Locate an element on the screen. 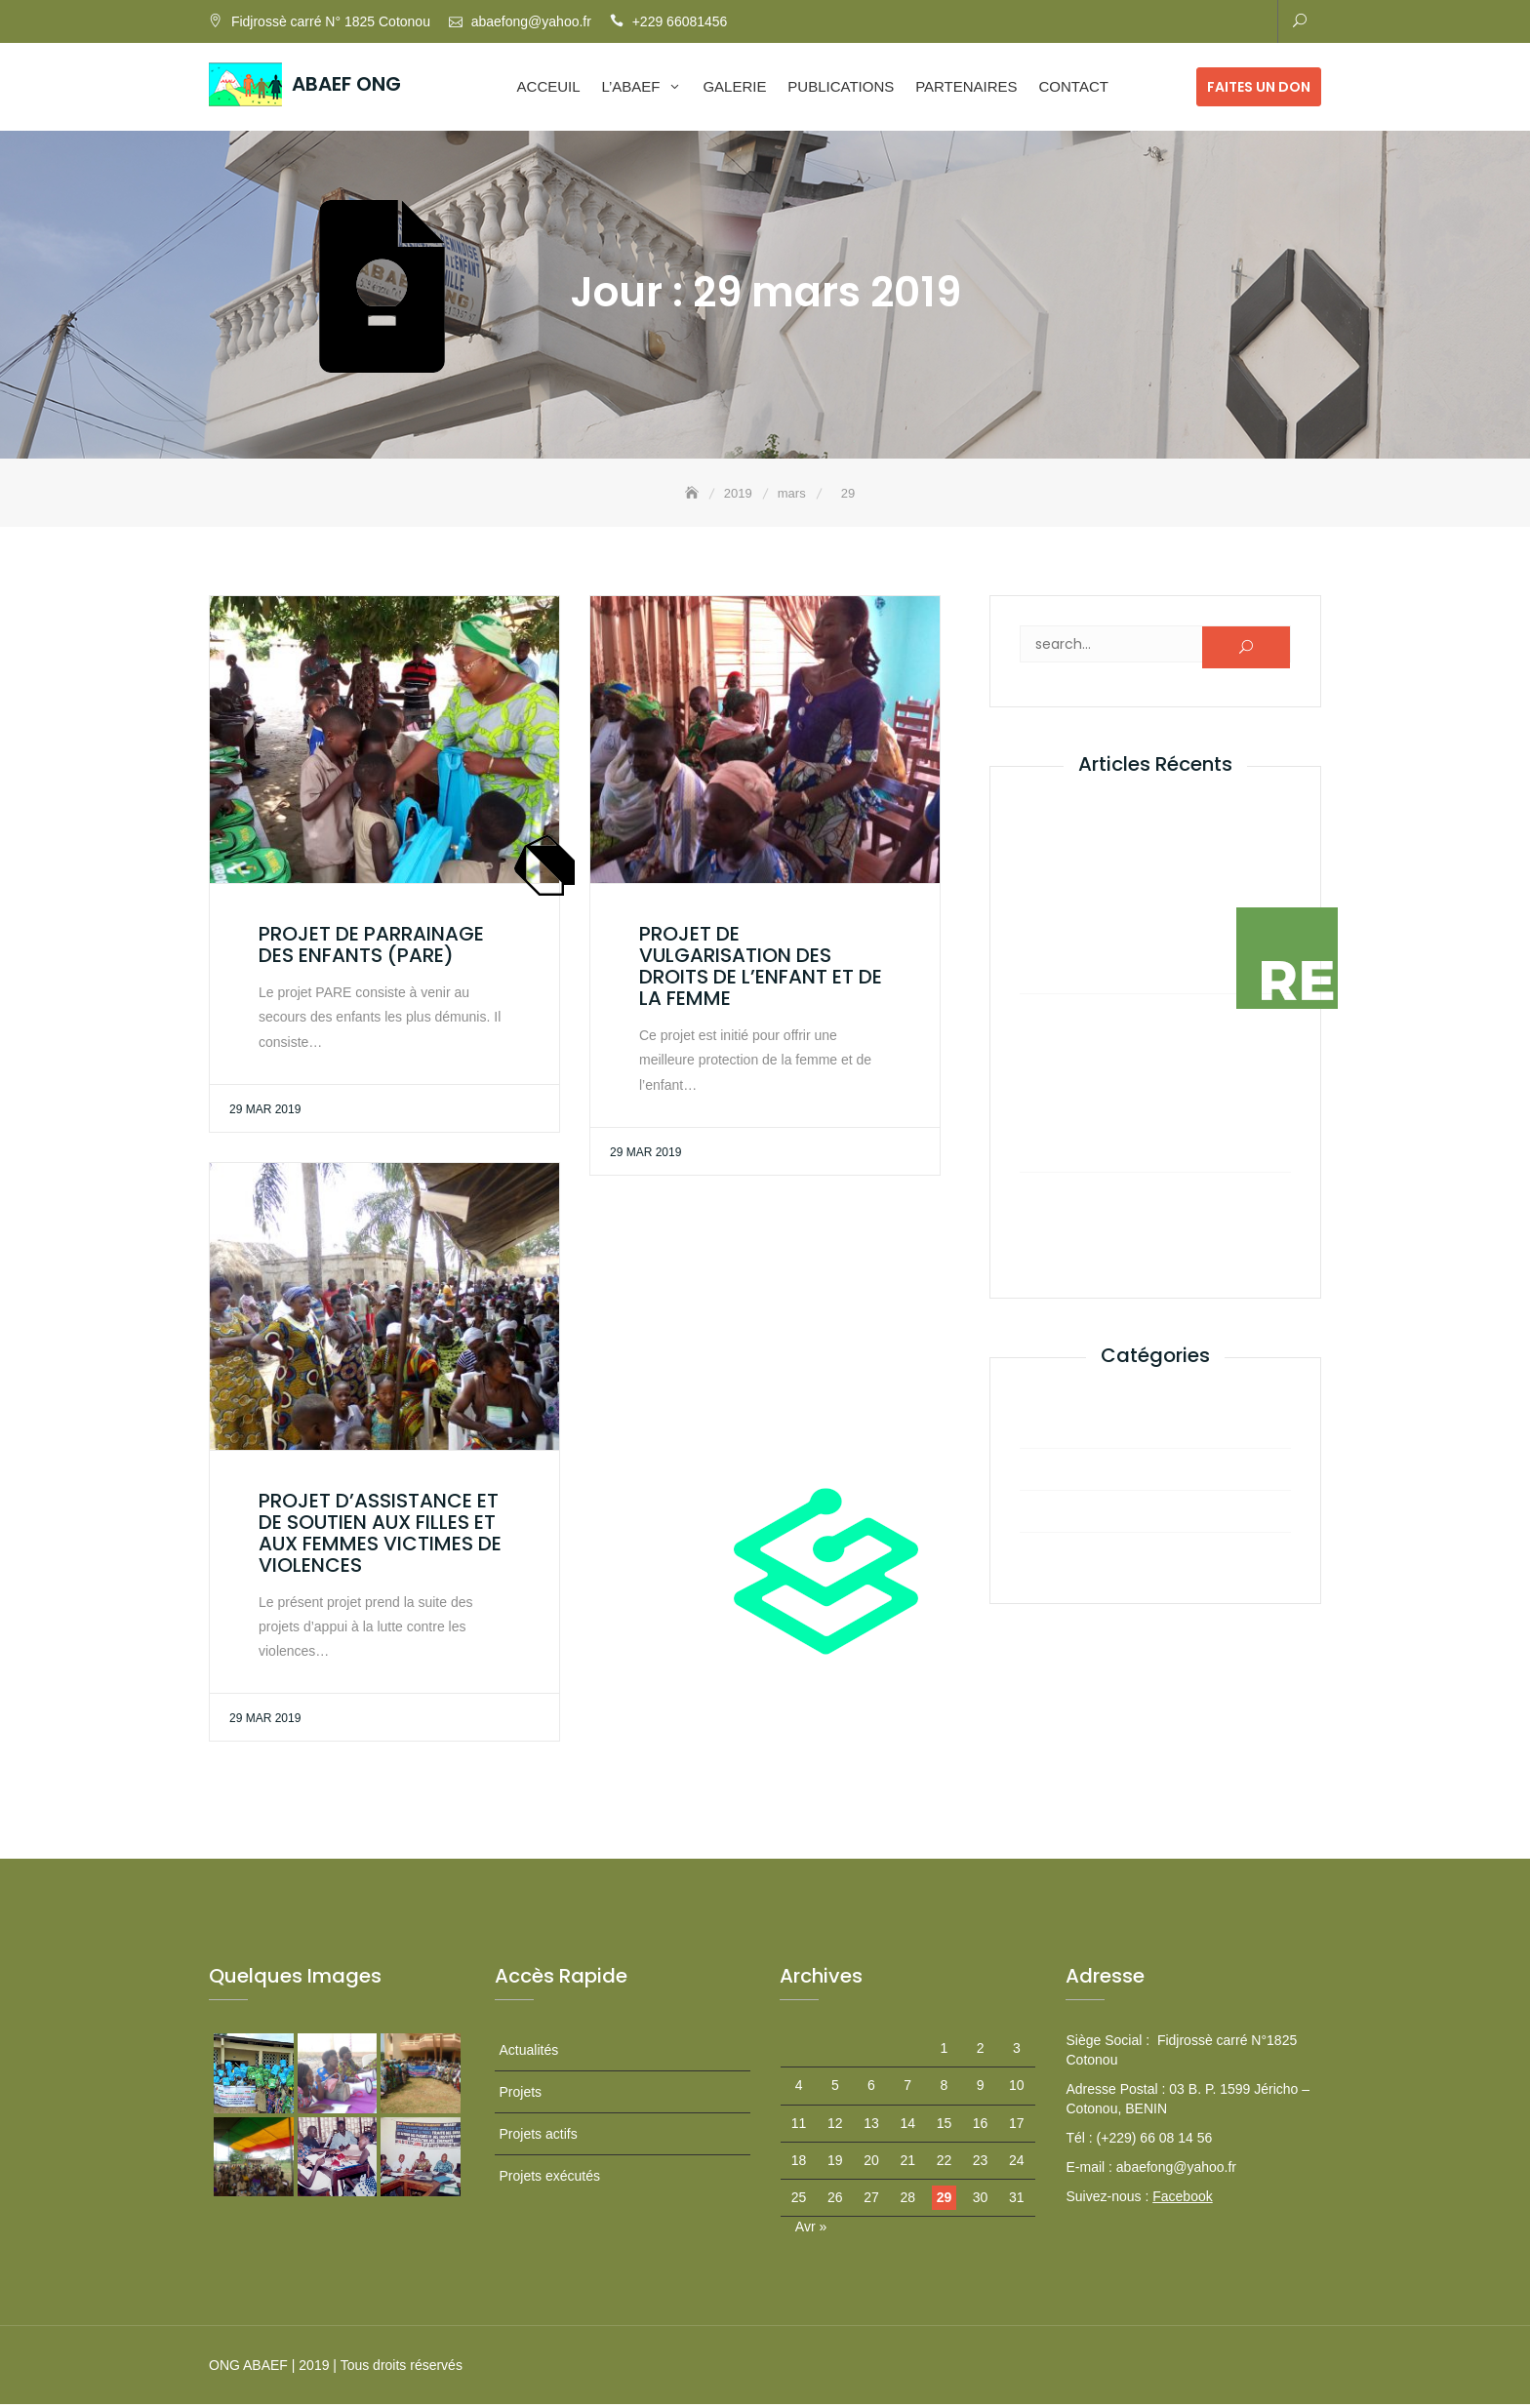 This screenshot has height=2408, width=1530. reason programming language logo is located at coordinates (1287, 958).